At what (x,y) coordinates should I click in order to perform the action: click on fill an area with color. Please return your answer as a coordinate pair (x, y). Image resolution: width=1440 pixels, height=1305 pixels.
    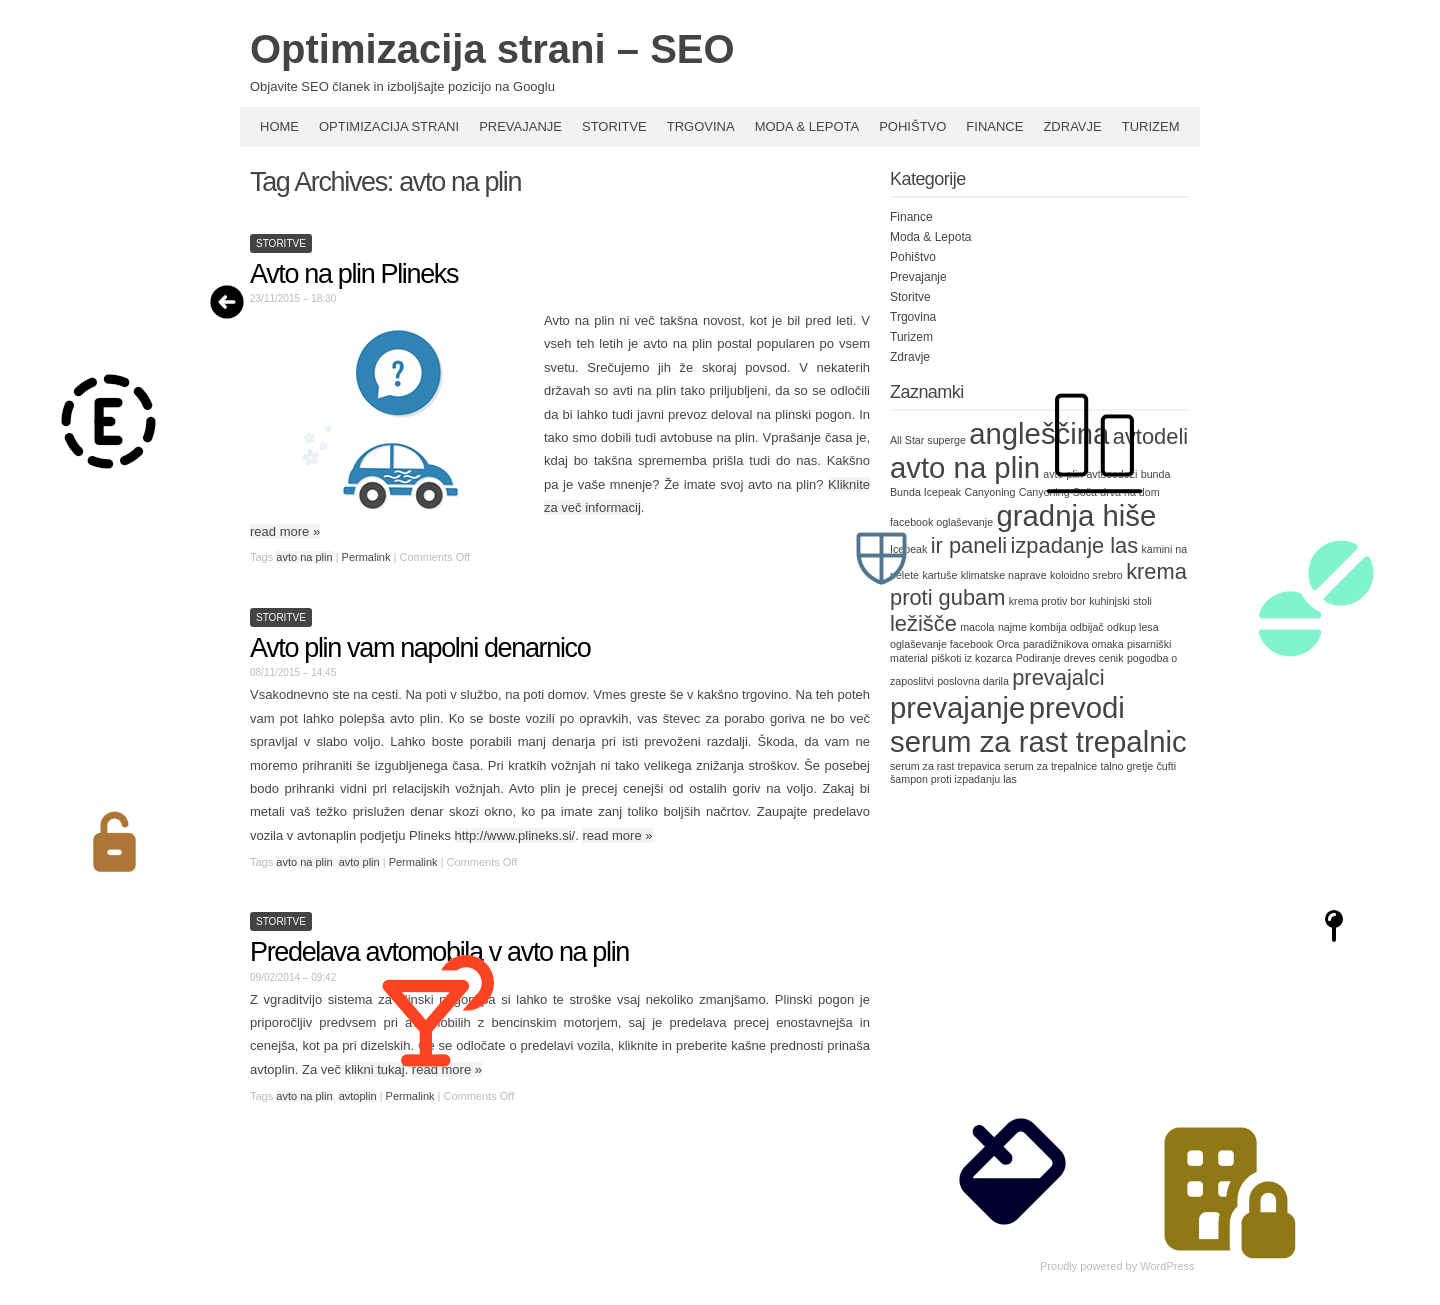
    Looking at the image, I should click on (1012, 1171).